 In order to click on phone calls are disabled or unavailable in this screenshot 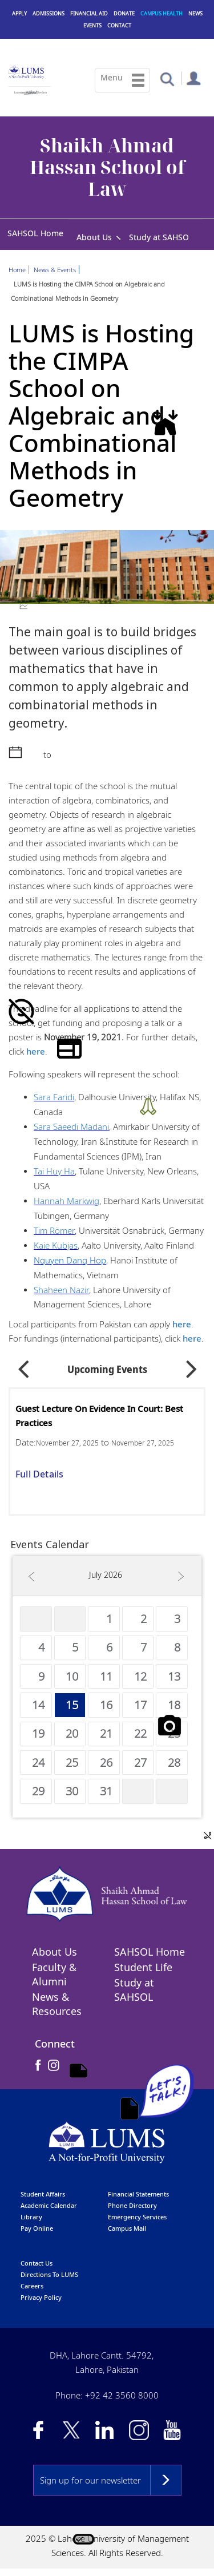, I will do `click(208, 1835)`.